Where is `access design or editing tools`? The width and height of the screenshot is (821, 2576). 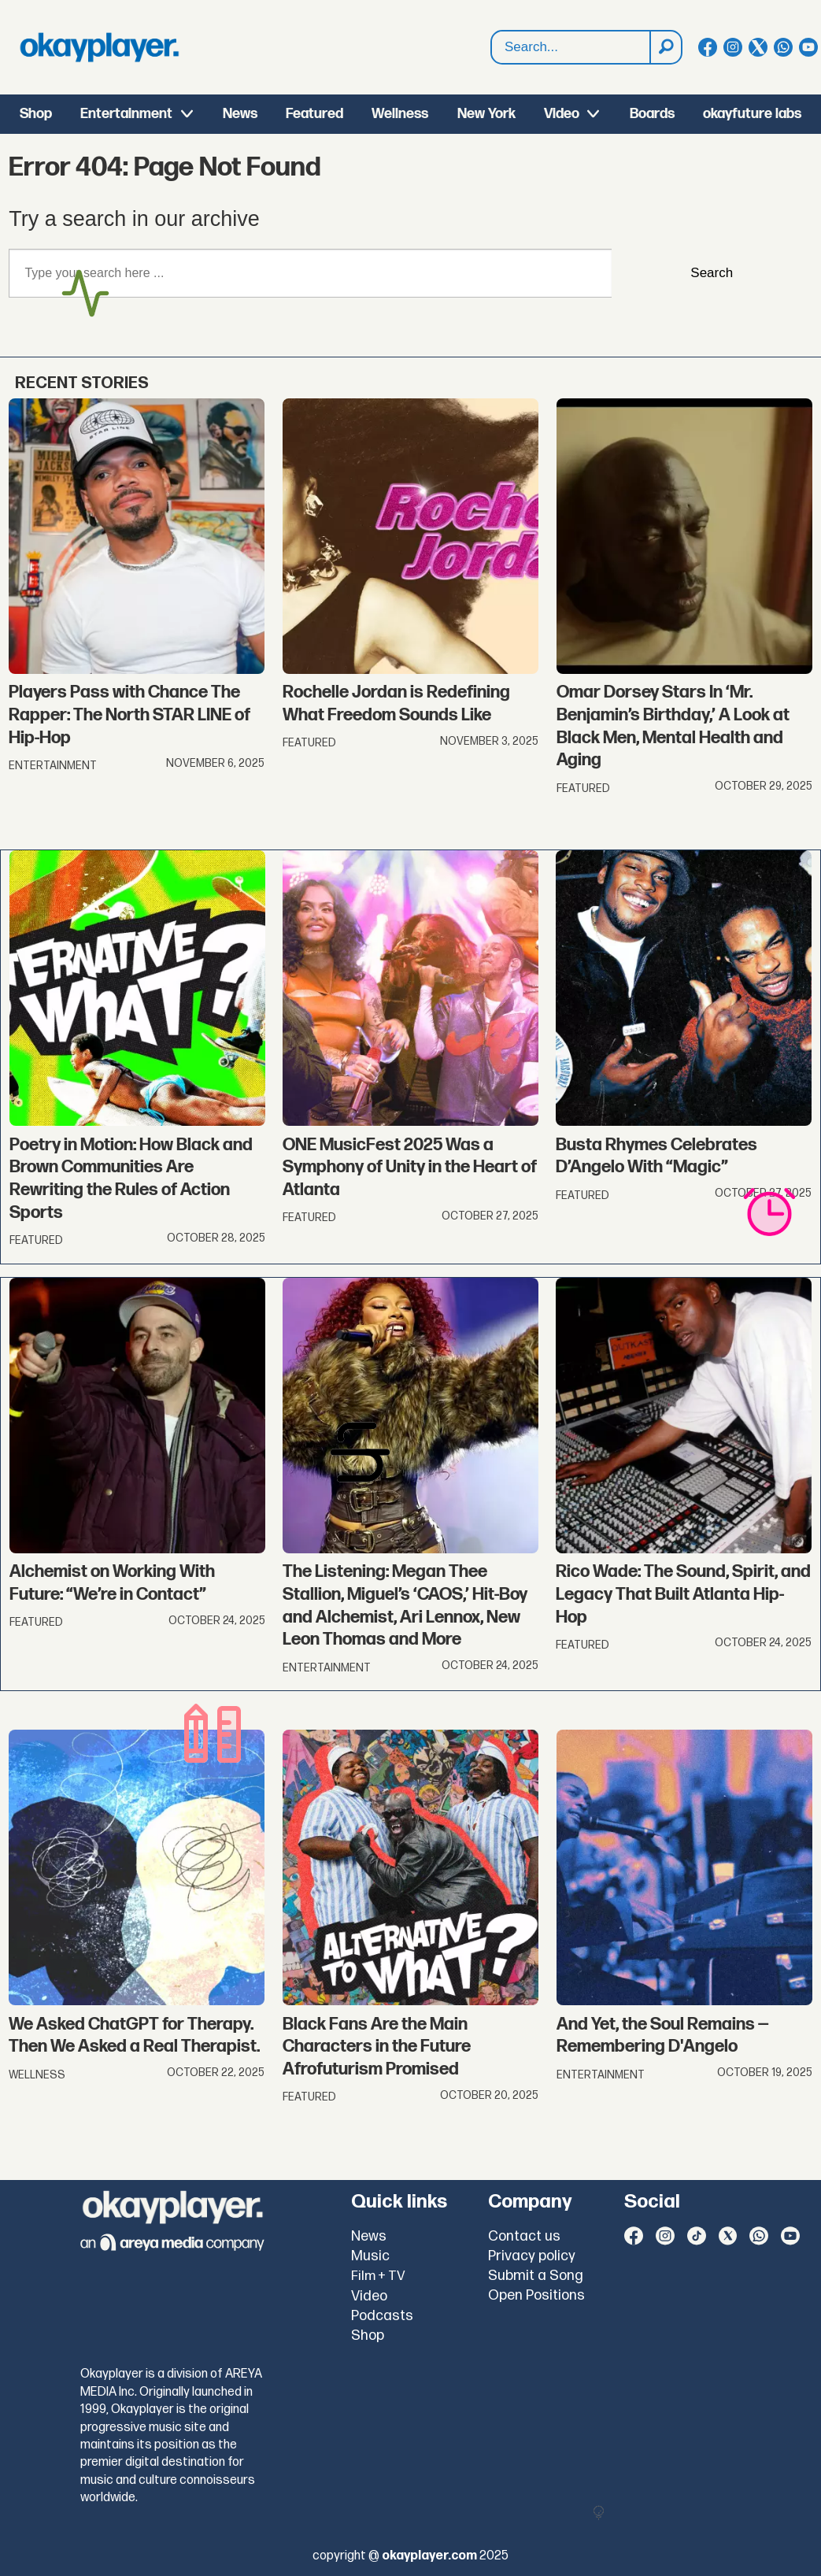
access design or editing tools is located at coordinates (213, 1734).